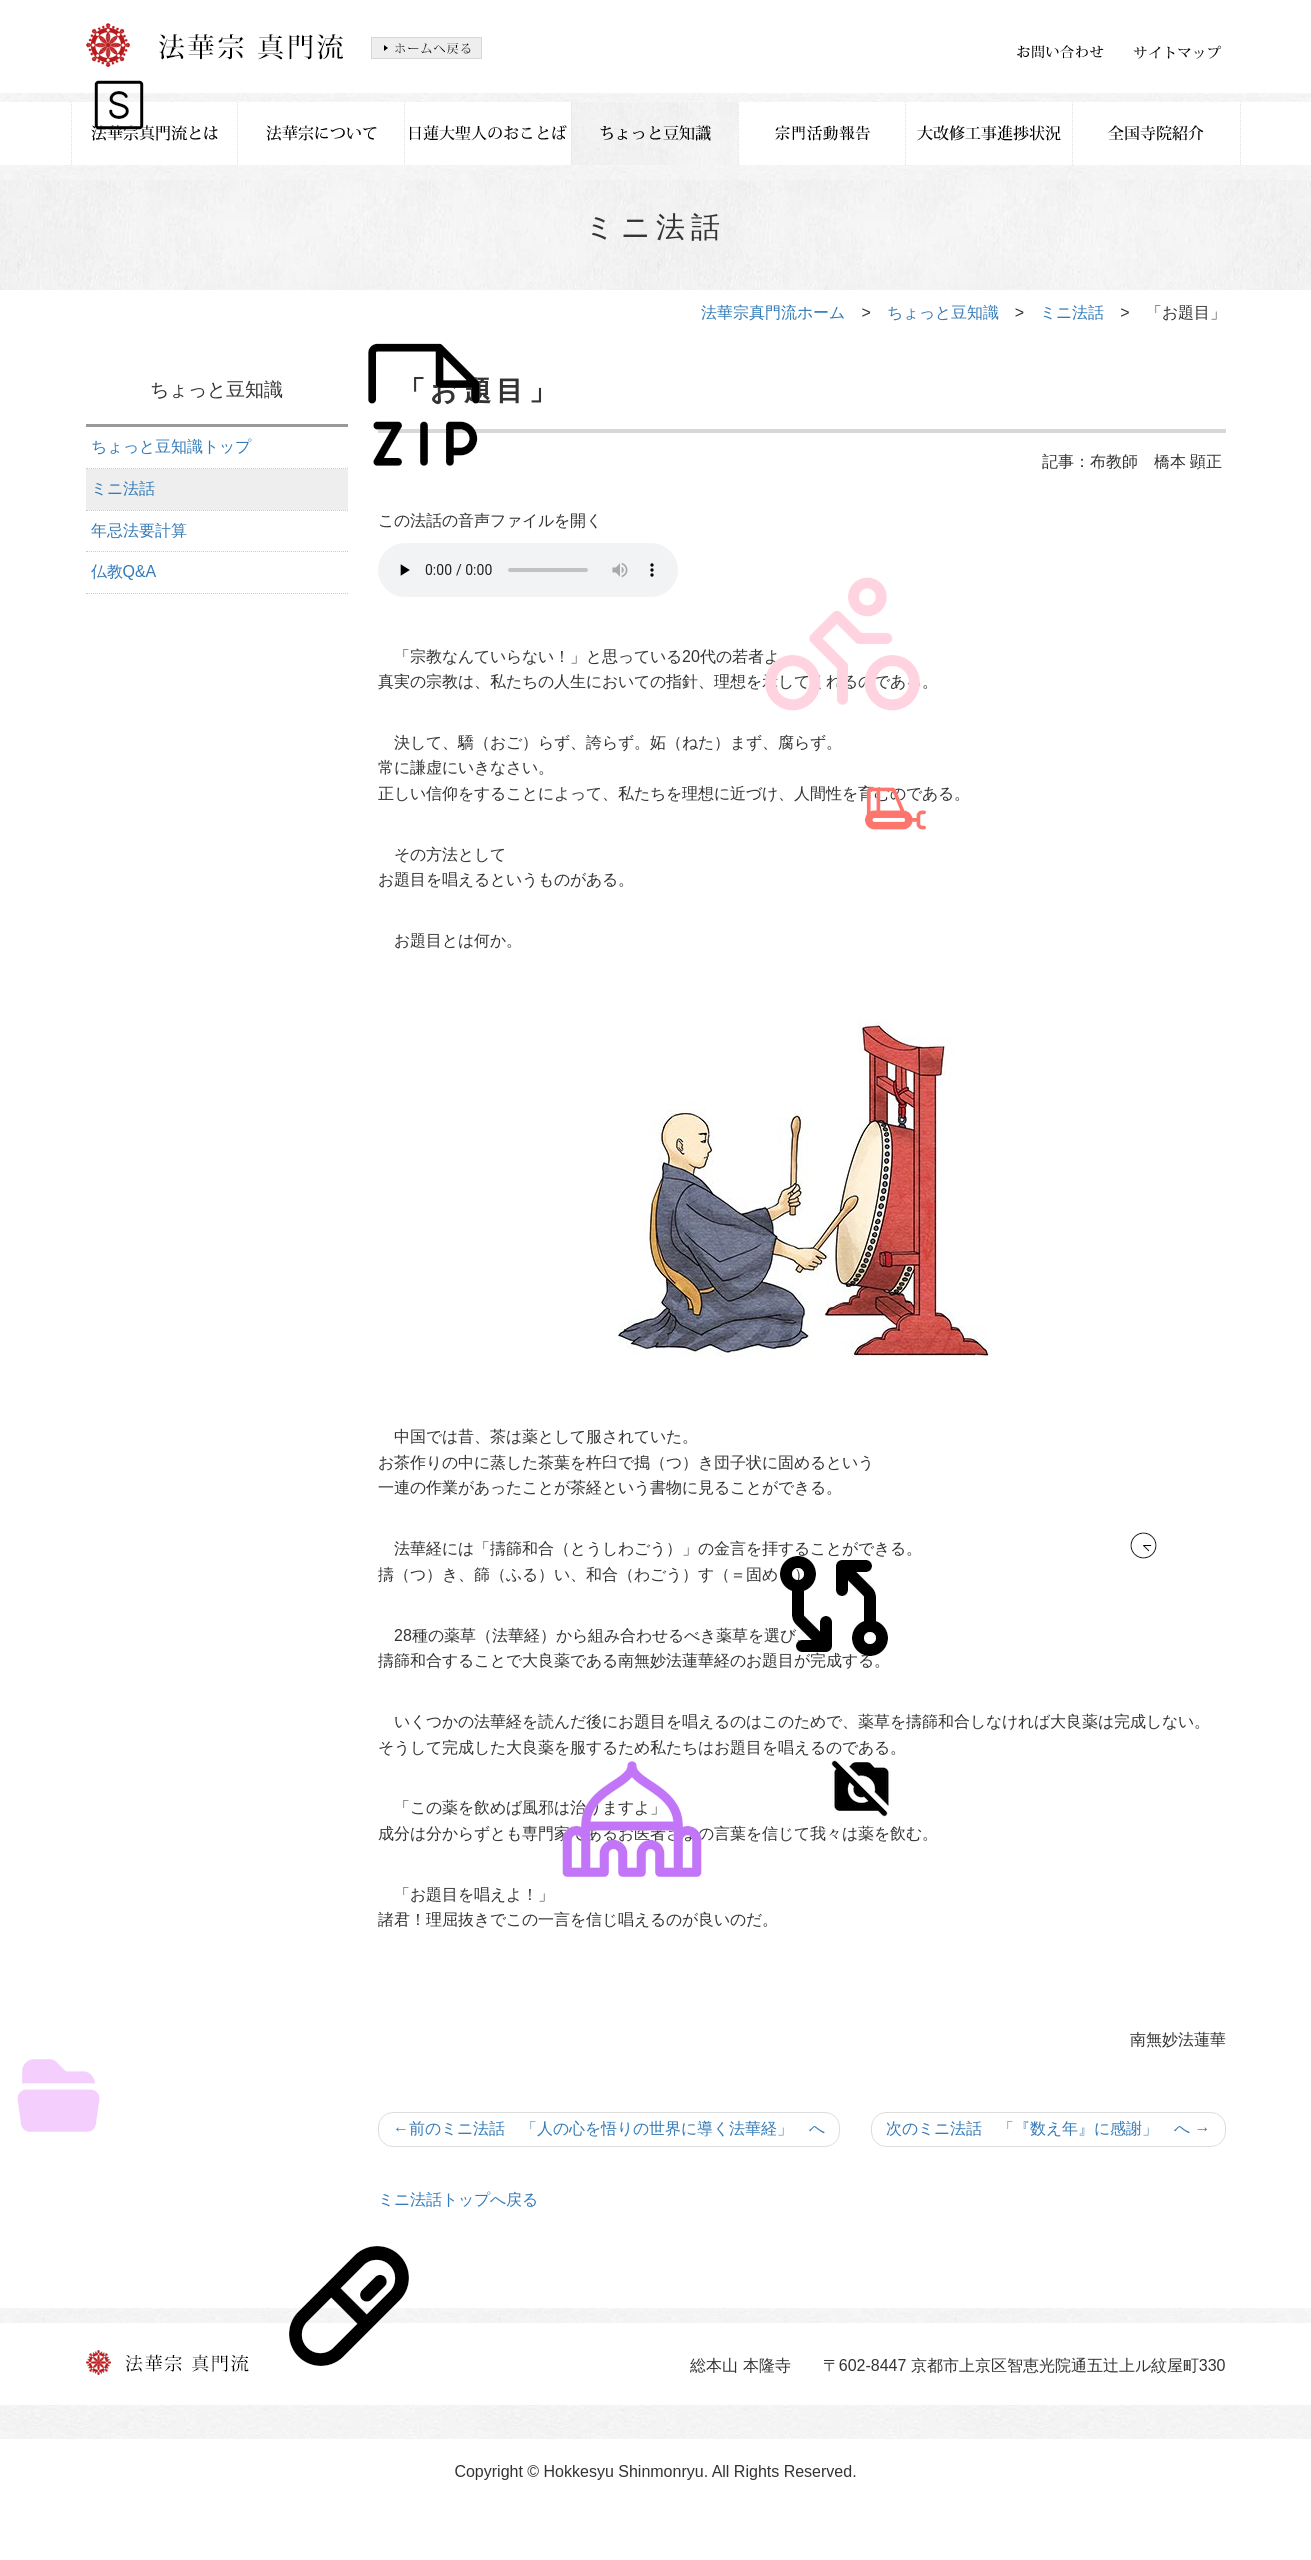 Image resolution: width=1311 pixels, height=2560 pixels. I want to click on link to stripe payment services, so click(119, 105).